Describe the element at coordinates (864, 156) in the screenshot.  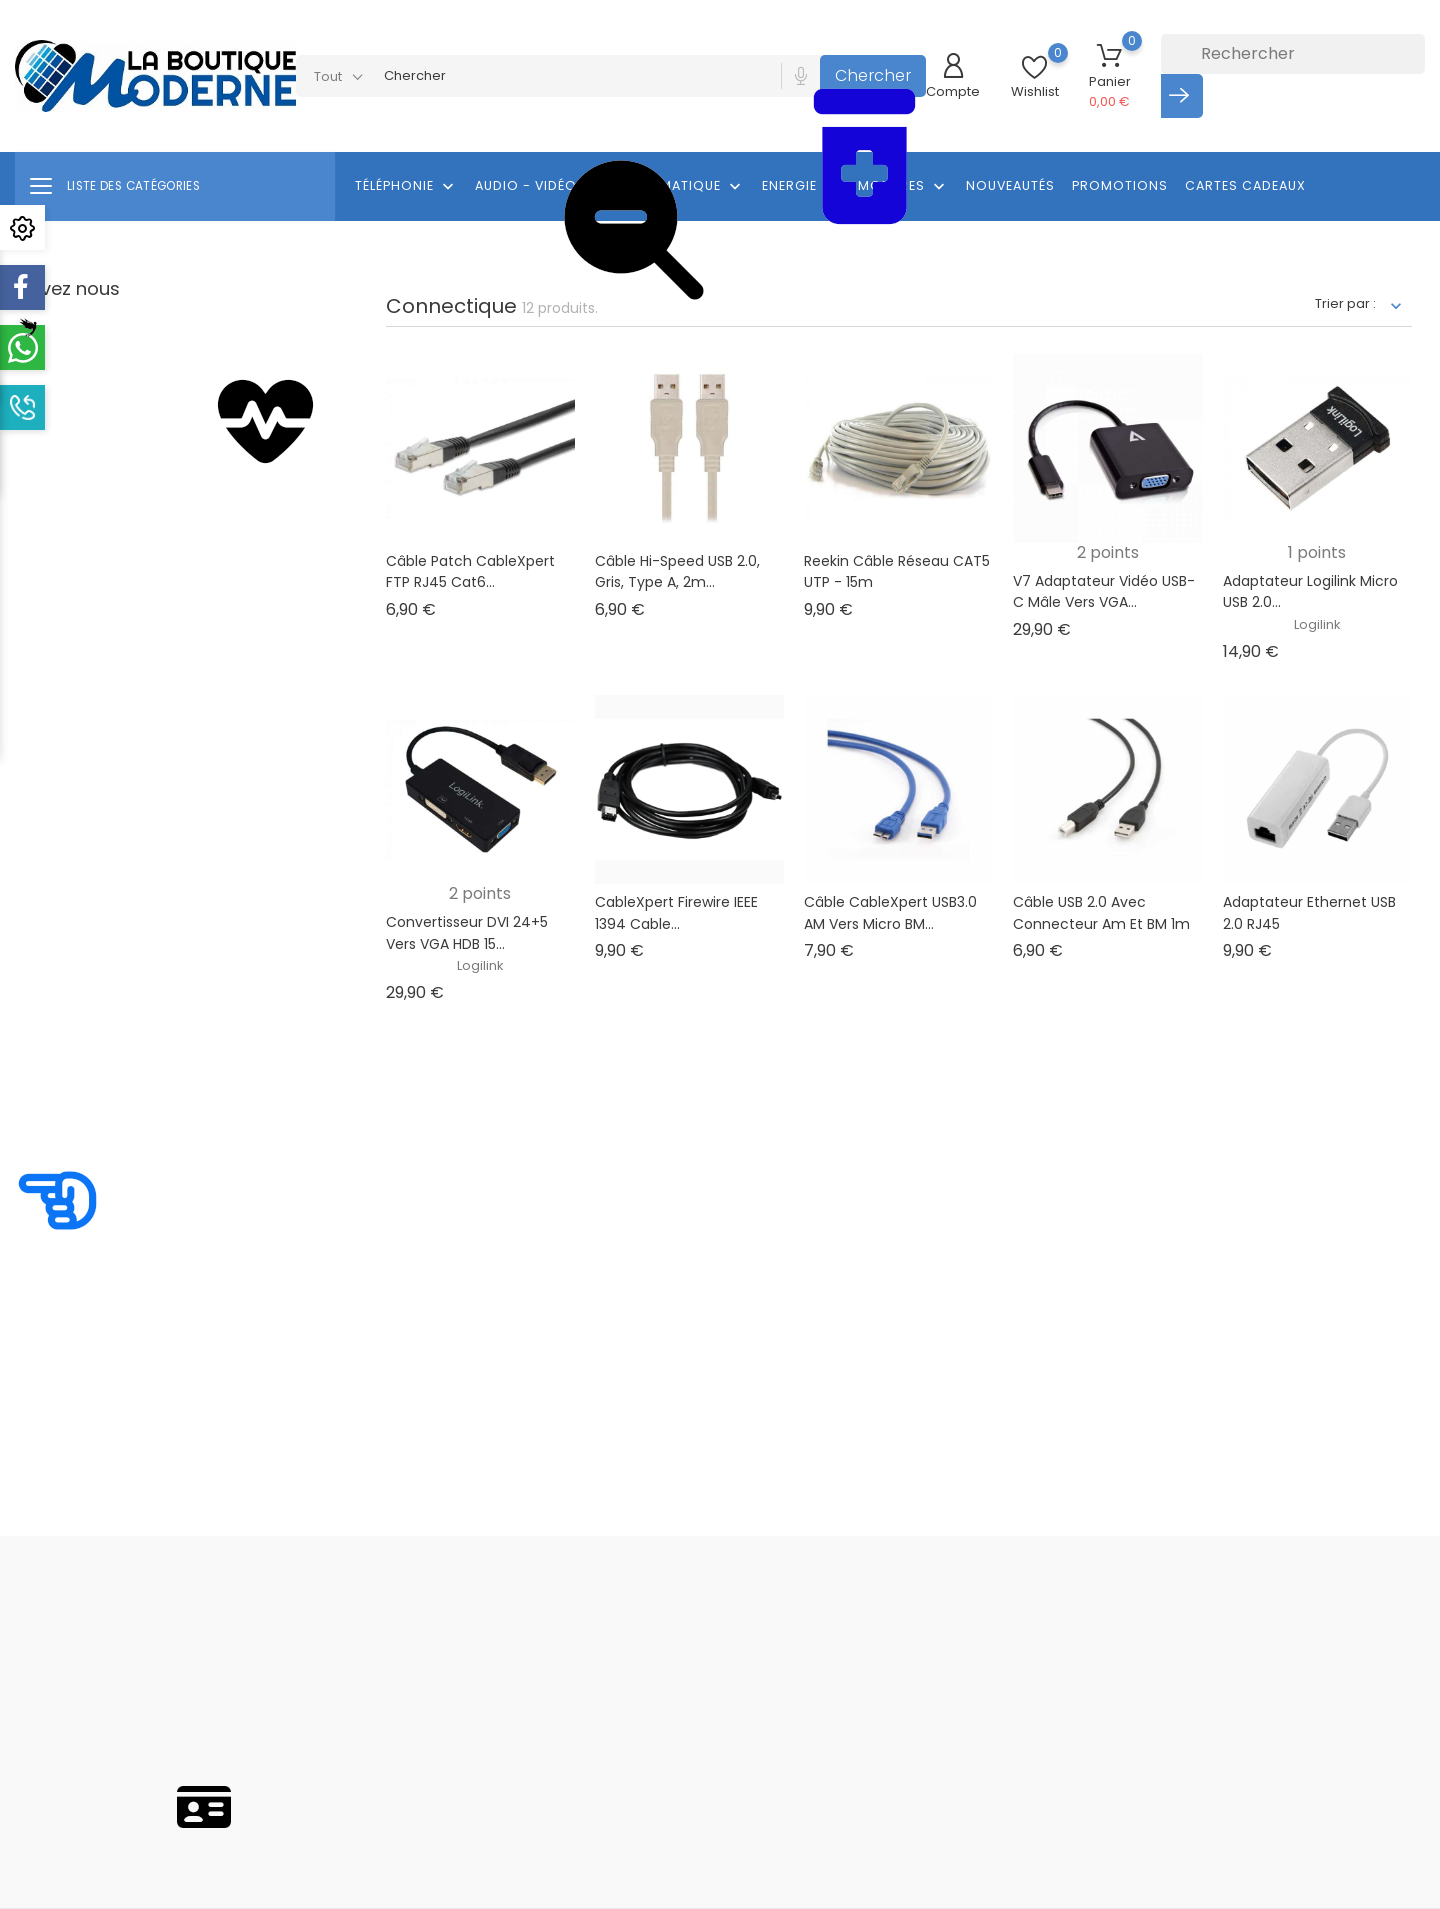
I see `view prescription or medication details` at that location.